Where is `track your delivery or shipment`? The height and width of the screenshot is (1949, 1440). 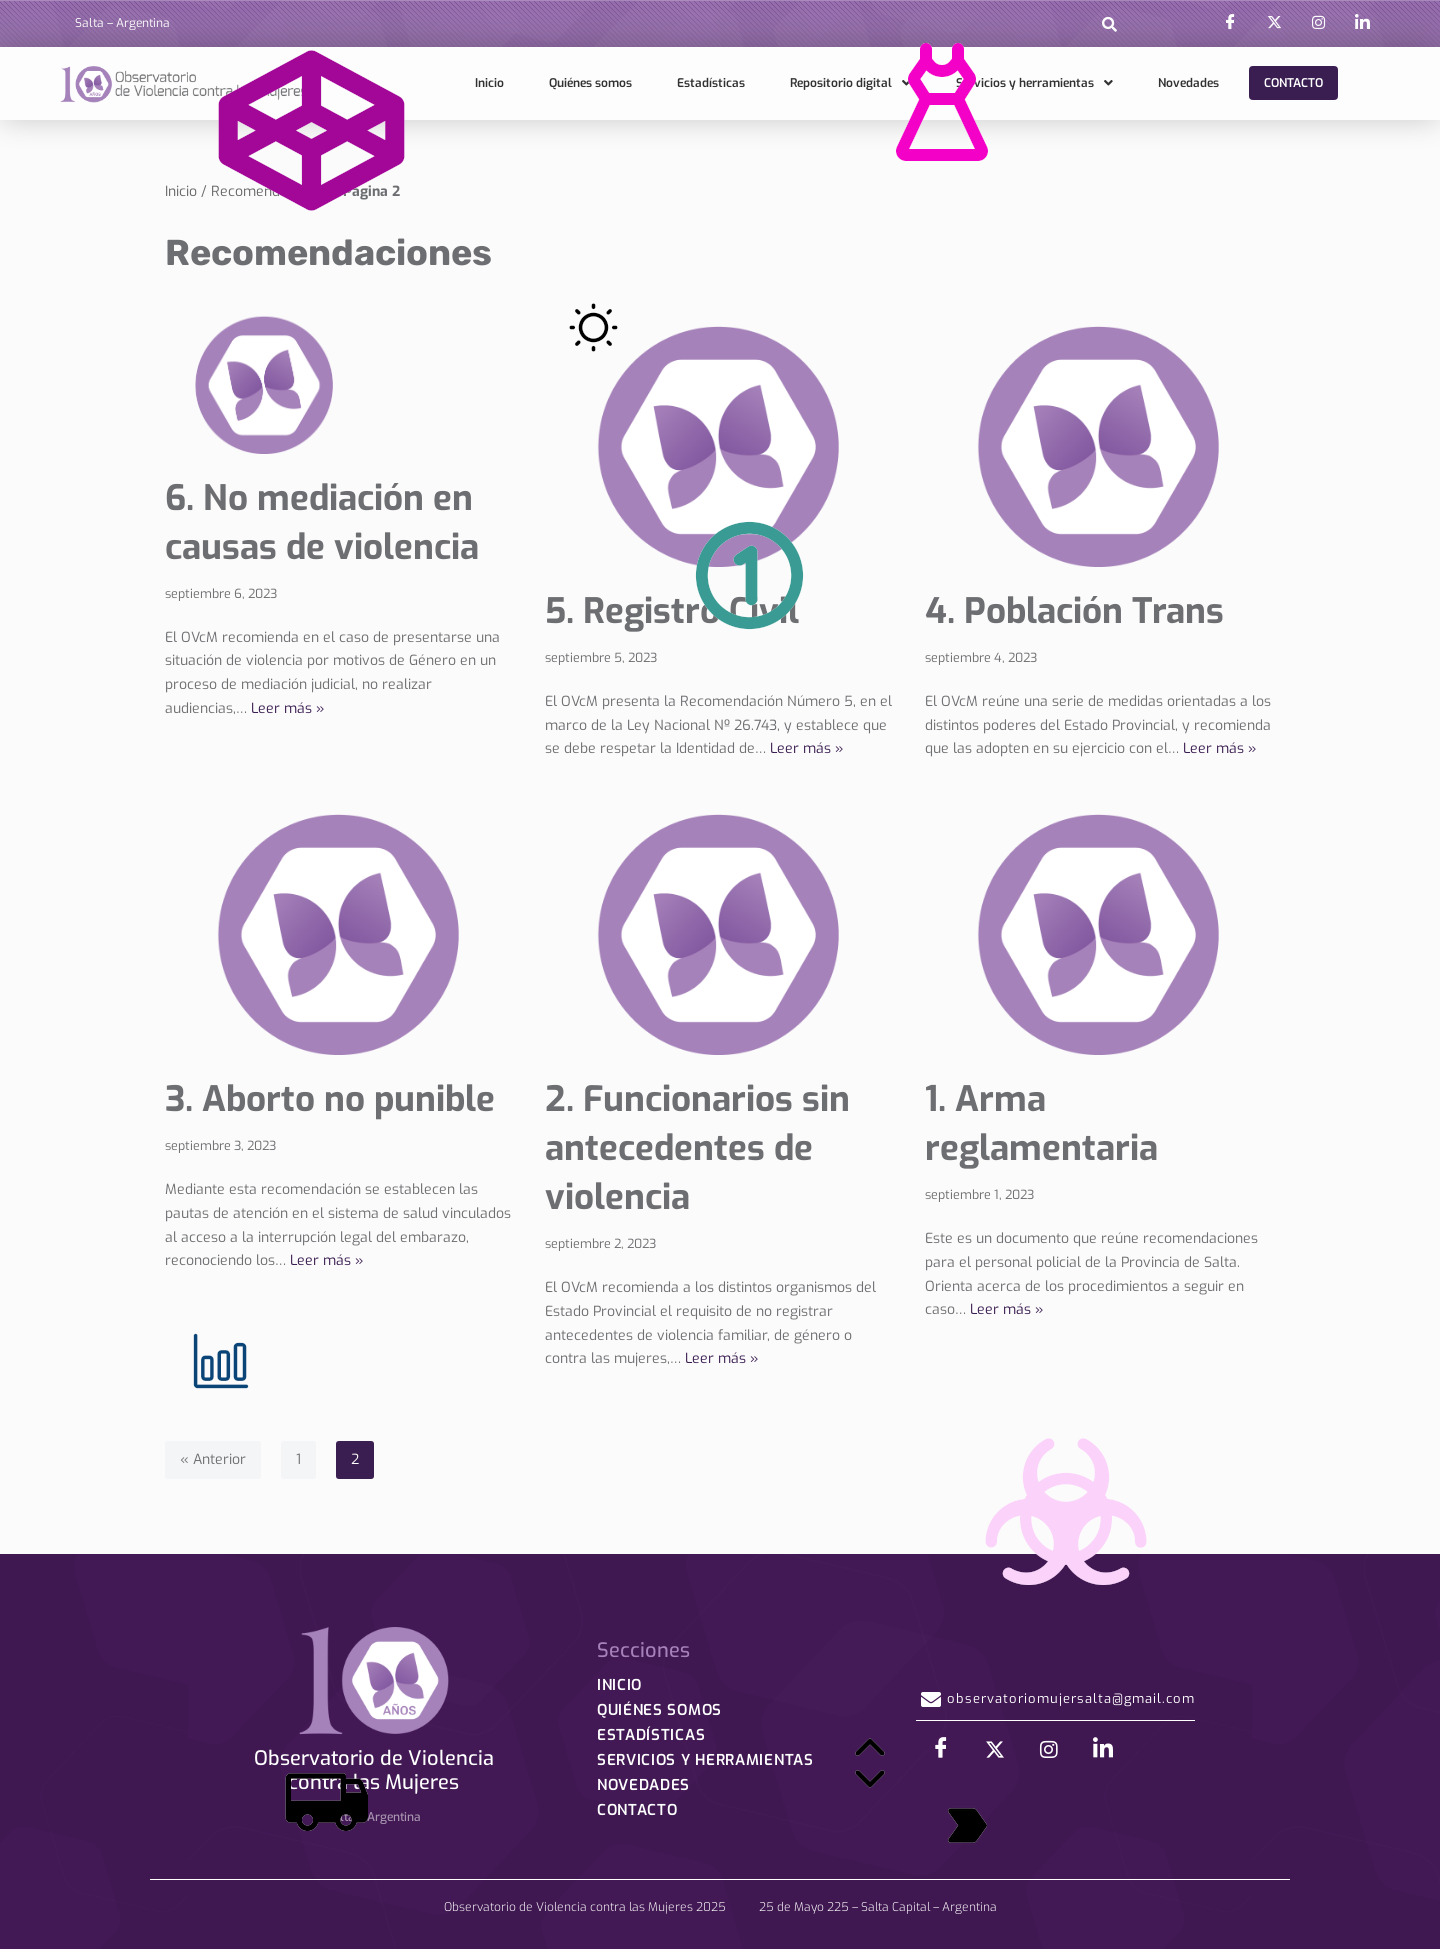 track your delivery or shipment is located at coordinates (324, 1798).